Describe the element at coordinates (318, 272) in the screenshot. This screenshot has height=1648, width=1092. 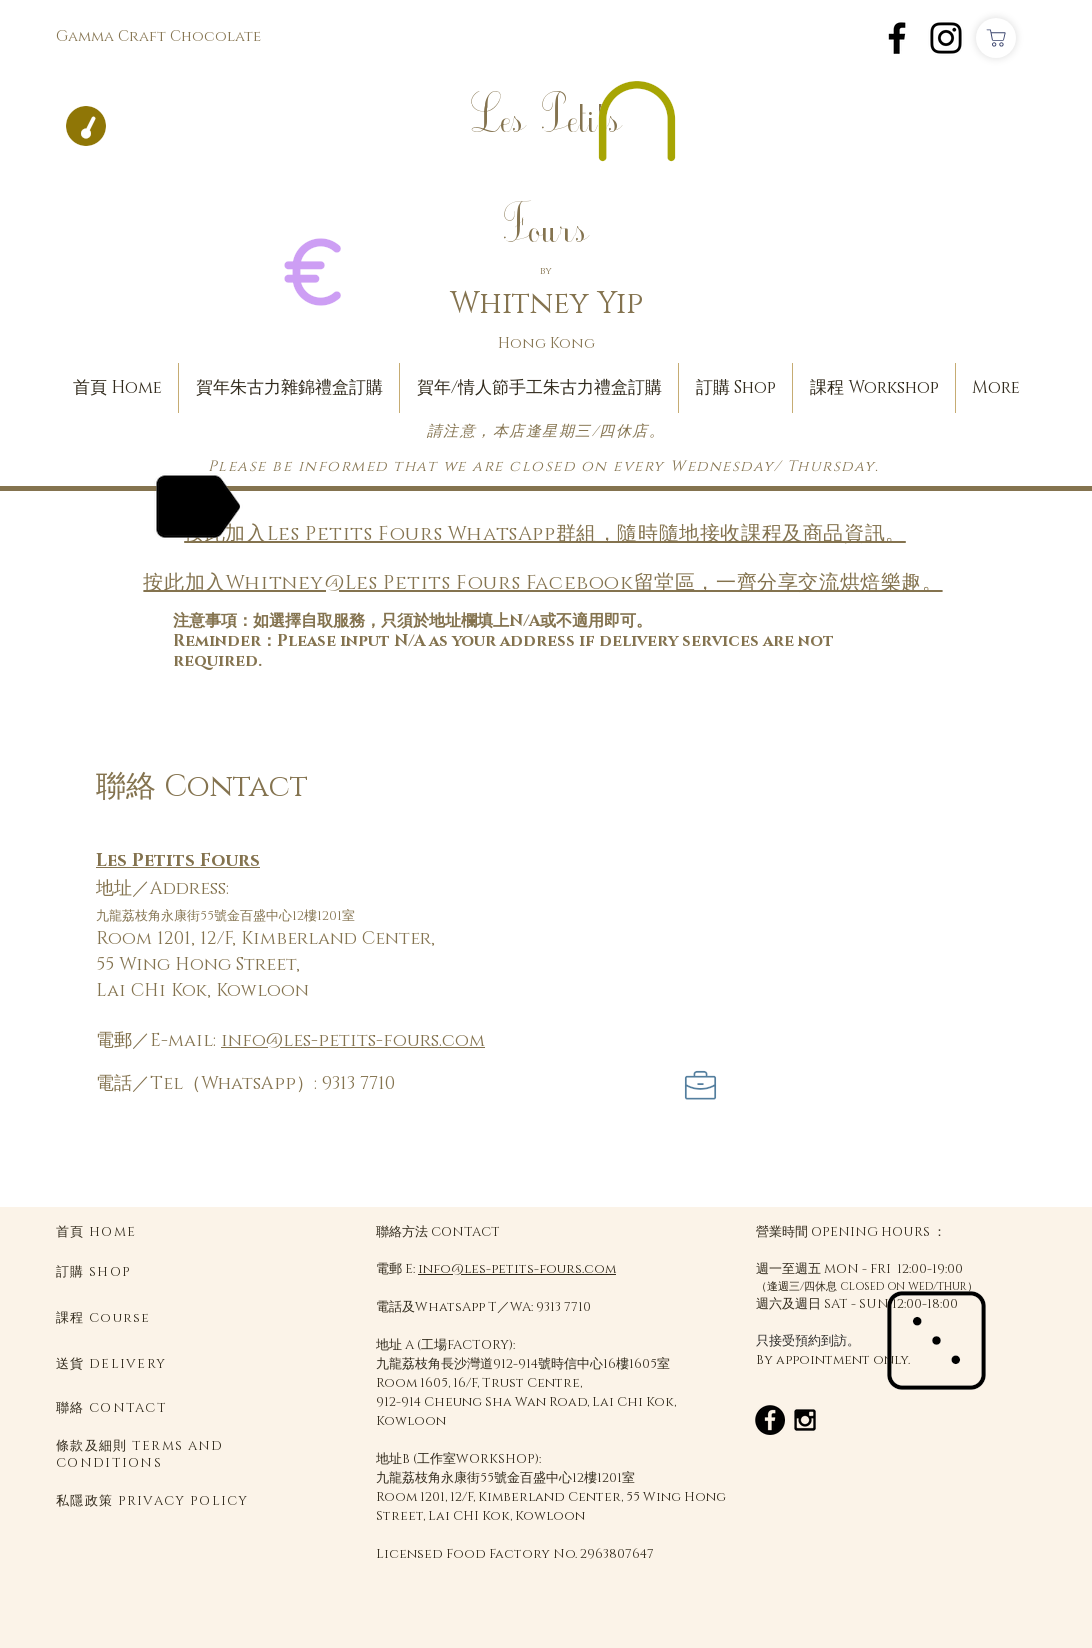
I see `view price in euros` at that location.